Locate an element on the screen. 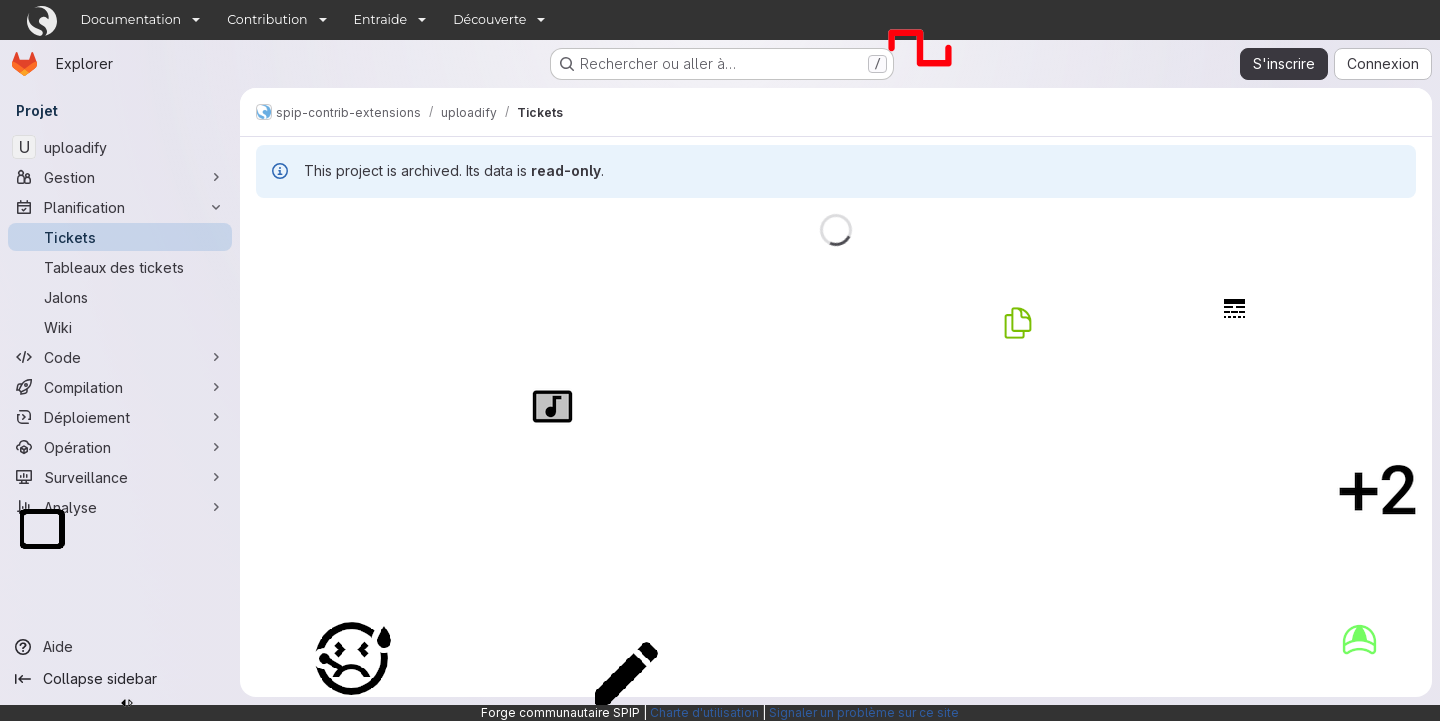  edit or modify content is located at coordinates (626, 673).